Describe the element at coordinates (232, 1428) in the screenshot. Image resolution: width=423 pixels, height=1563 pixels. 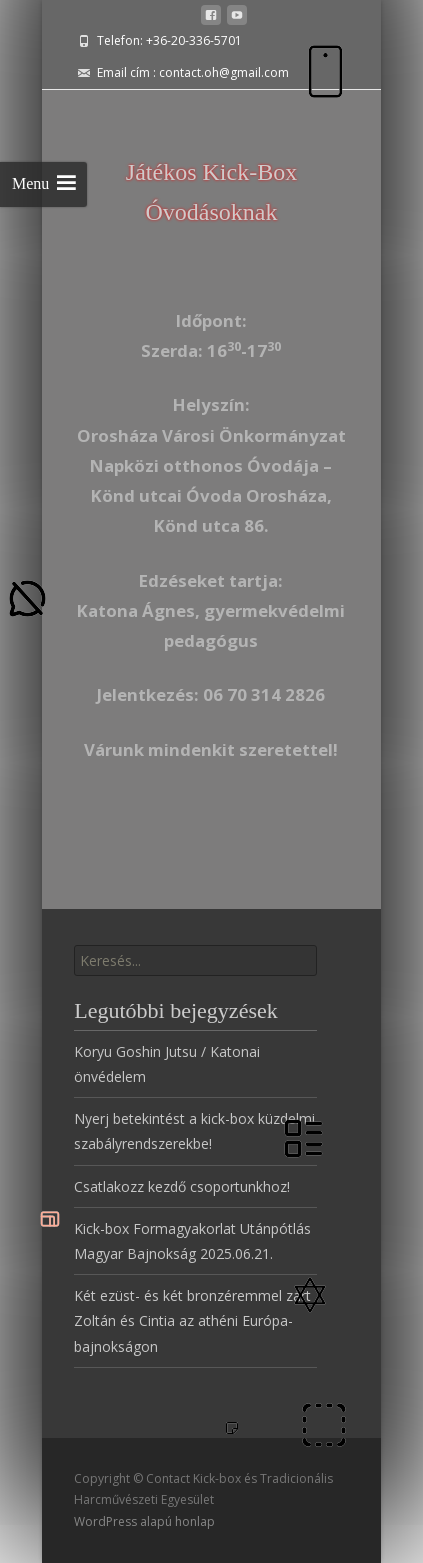
I see `add a sticker to your message` at that location.